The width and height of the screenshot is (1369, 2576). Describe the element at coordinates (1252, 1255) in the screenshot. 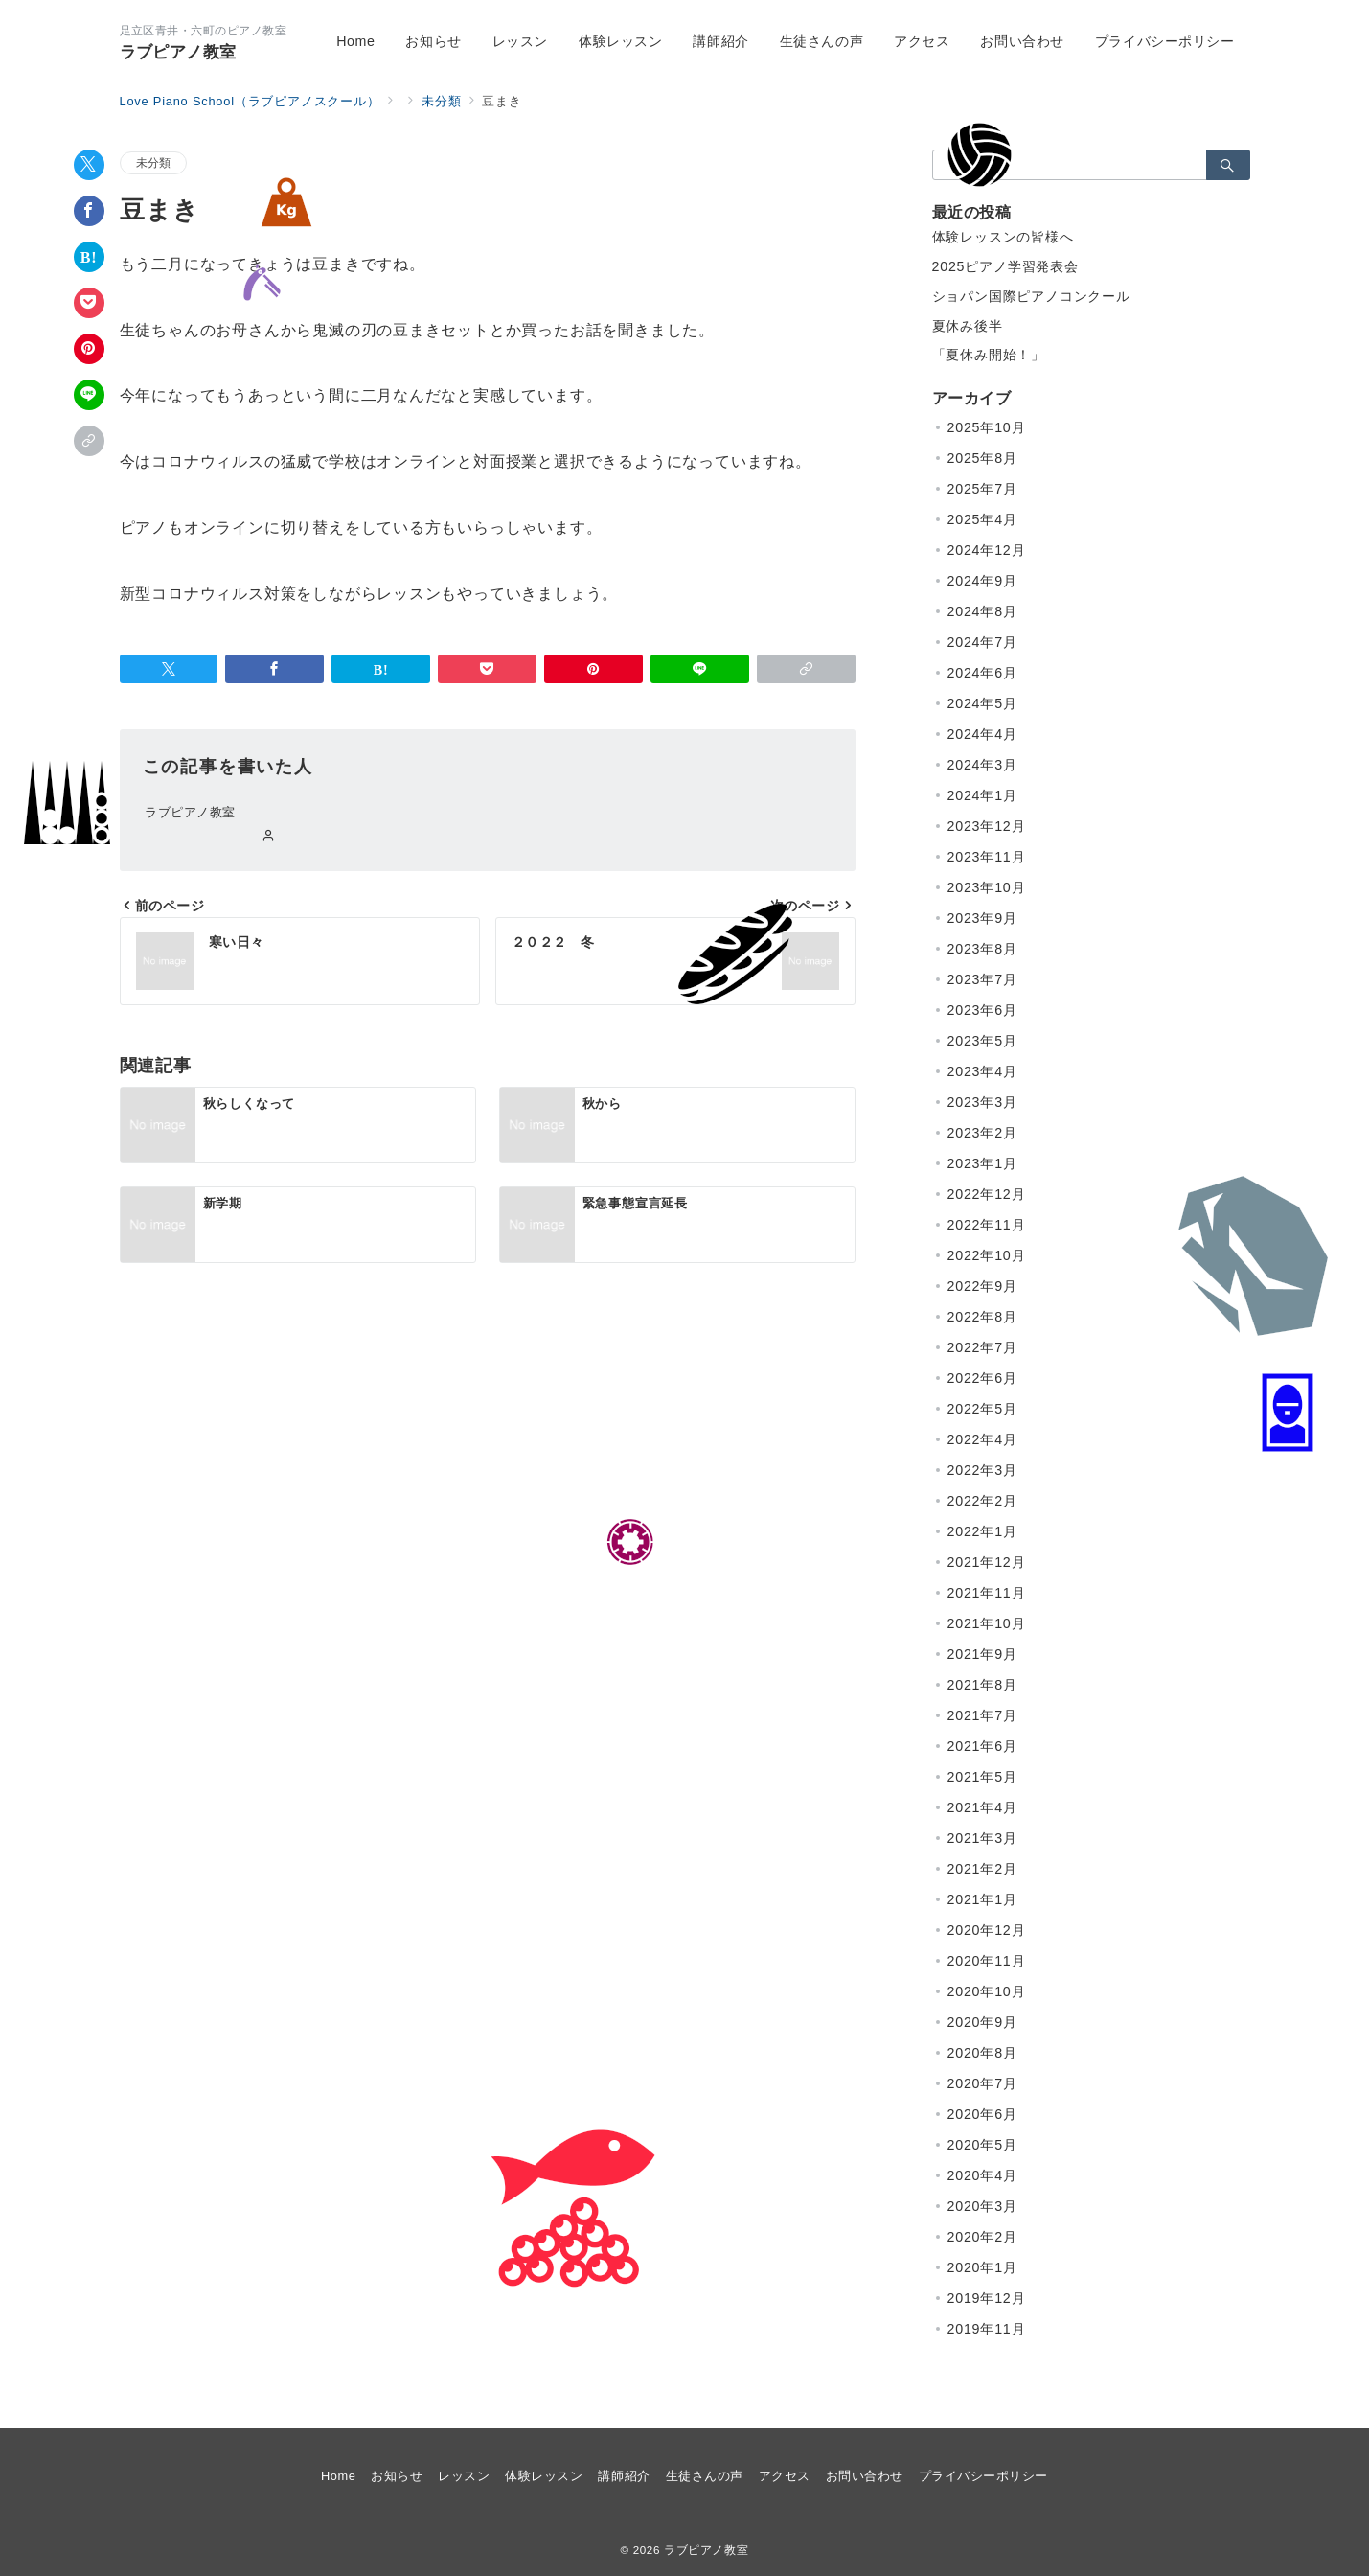

I see `represents a rock or stone resource in a game` at that location.